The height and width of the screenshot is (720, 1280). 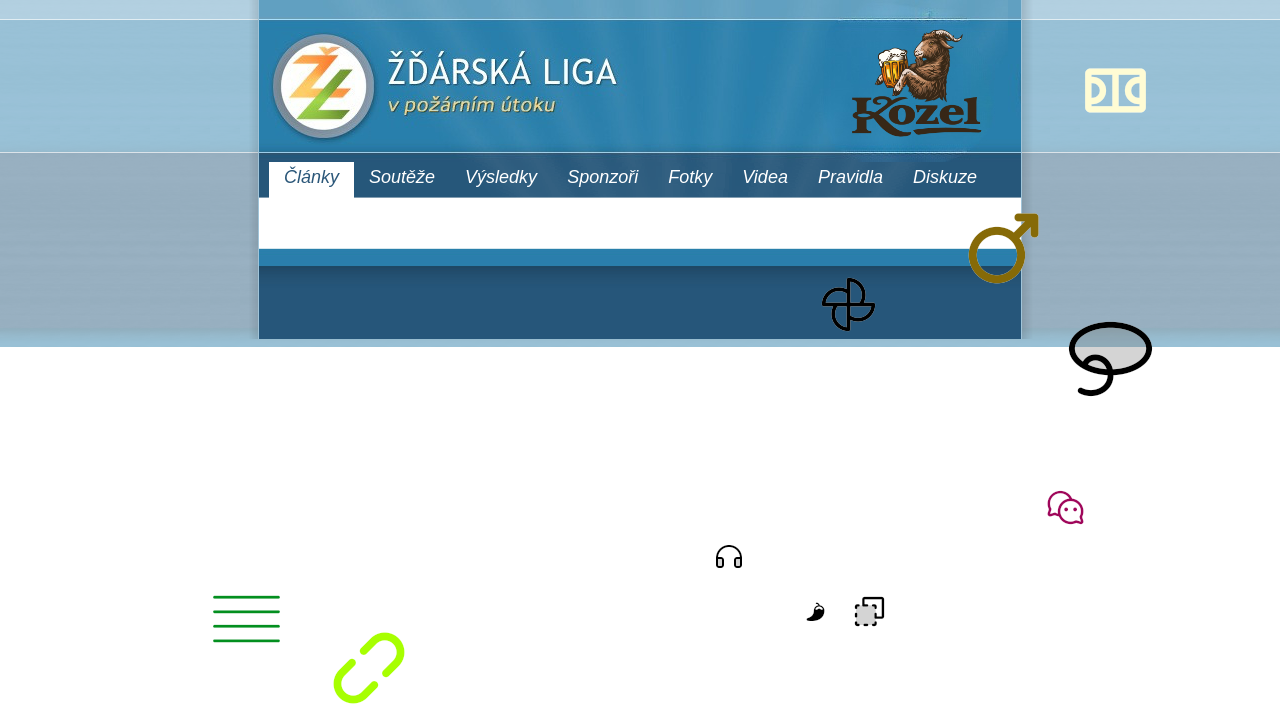 I want to click on indicates male gender selection, so click(x=1005, y=247).